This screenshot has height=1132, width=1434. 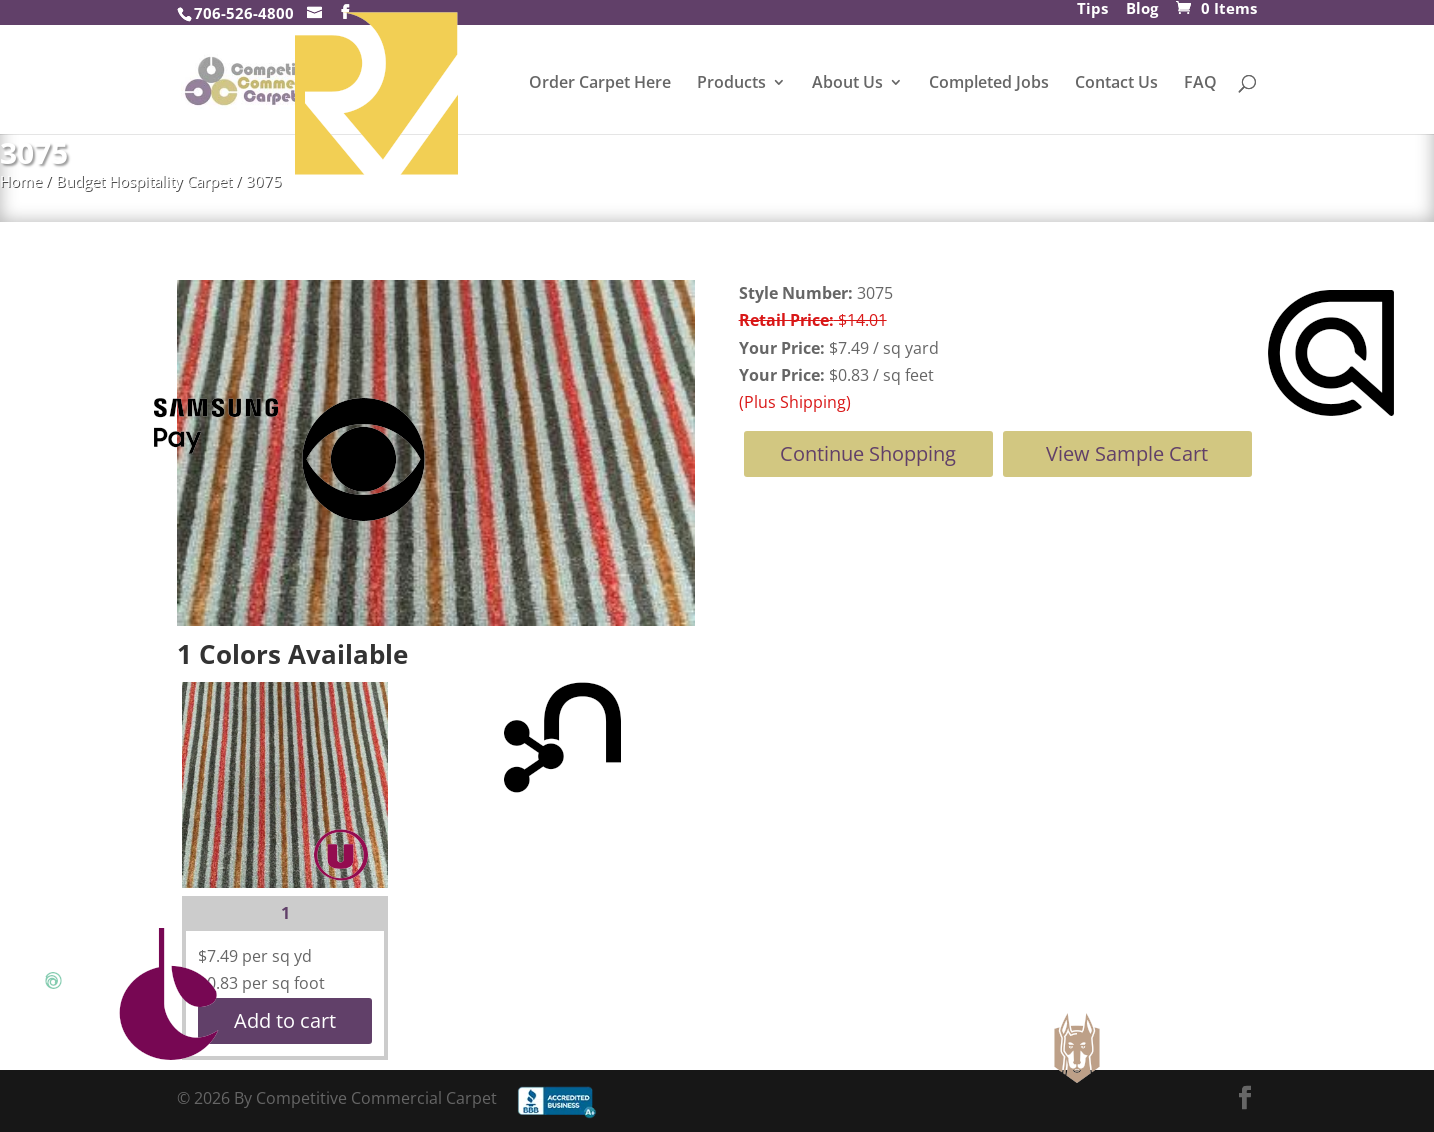 What do you see at coordinates (216, 426) in the screenshot?
I see `pay with samsung pay` at bounding box center [216, 426].